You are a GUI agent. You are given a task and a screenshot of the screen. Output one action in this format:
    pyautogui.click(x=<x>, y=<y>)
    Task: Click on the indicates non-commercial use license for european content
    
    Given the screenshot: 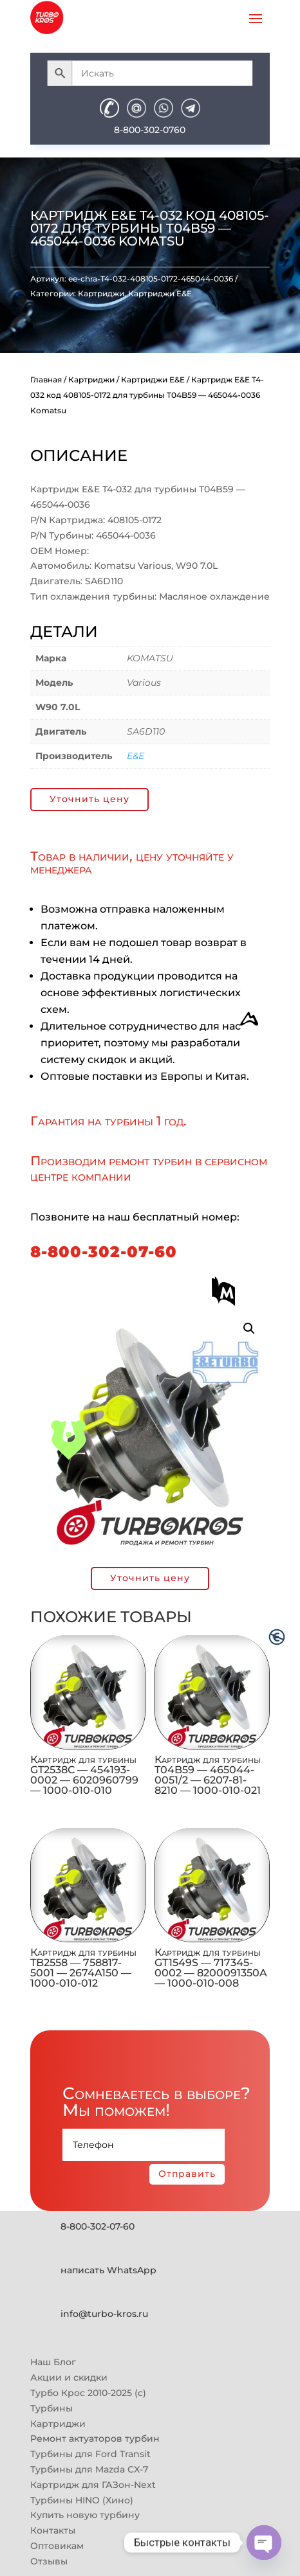 What is the action you would take?
    pyautogui.click(x=277, y=1637)
    